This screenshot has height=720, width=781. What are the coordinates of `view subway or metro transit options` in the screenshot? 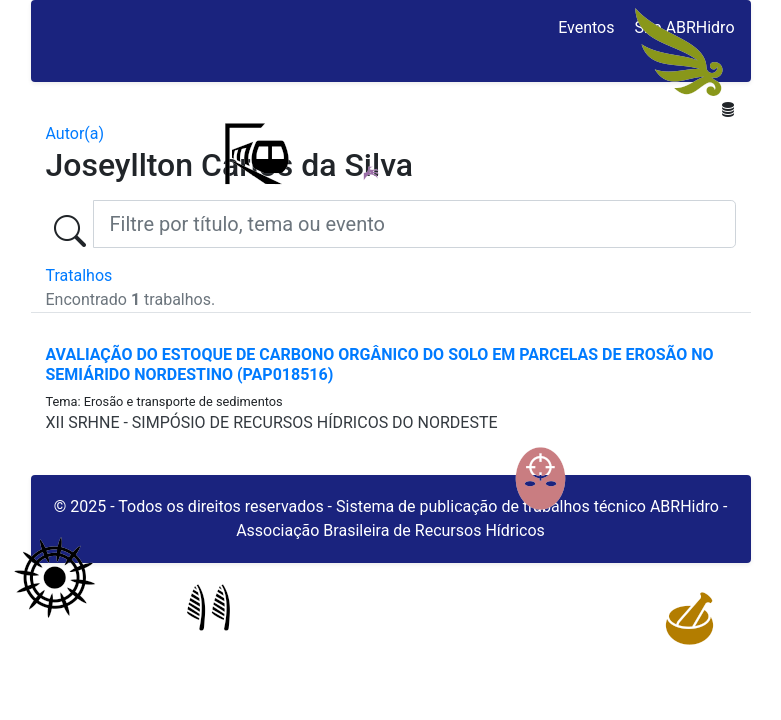 It's located at (256, 153).